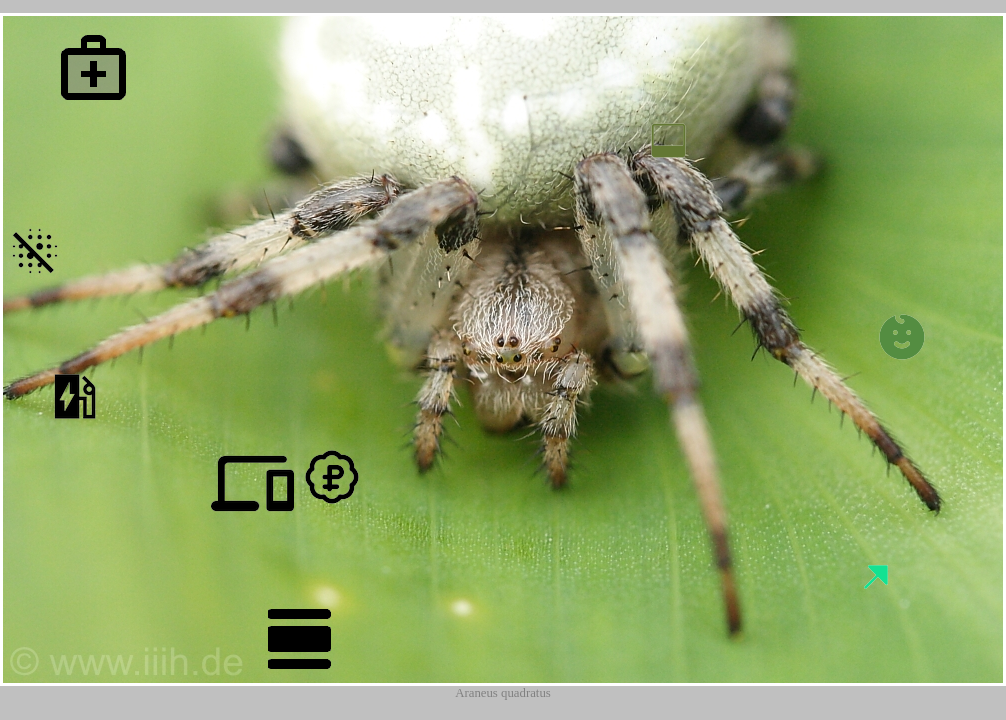  Describe the element at coordinates (35, 251) in the screenshot. I see `disable blur effect` at that location.